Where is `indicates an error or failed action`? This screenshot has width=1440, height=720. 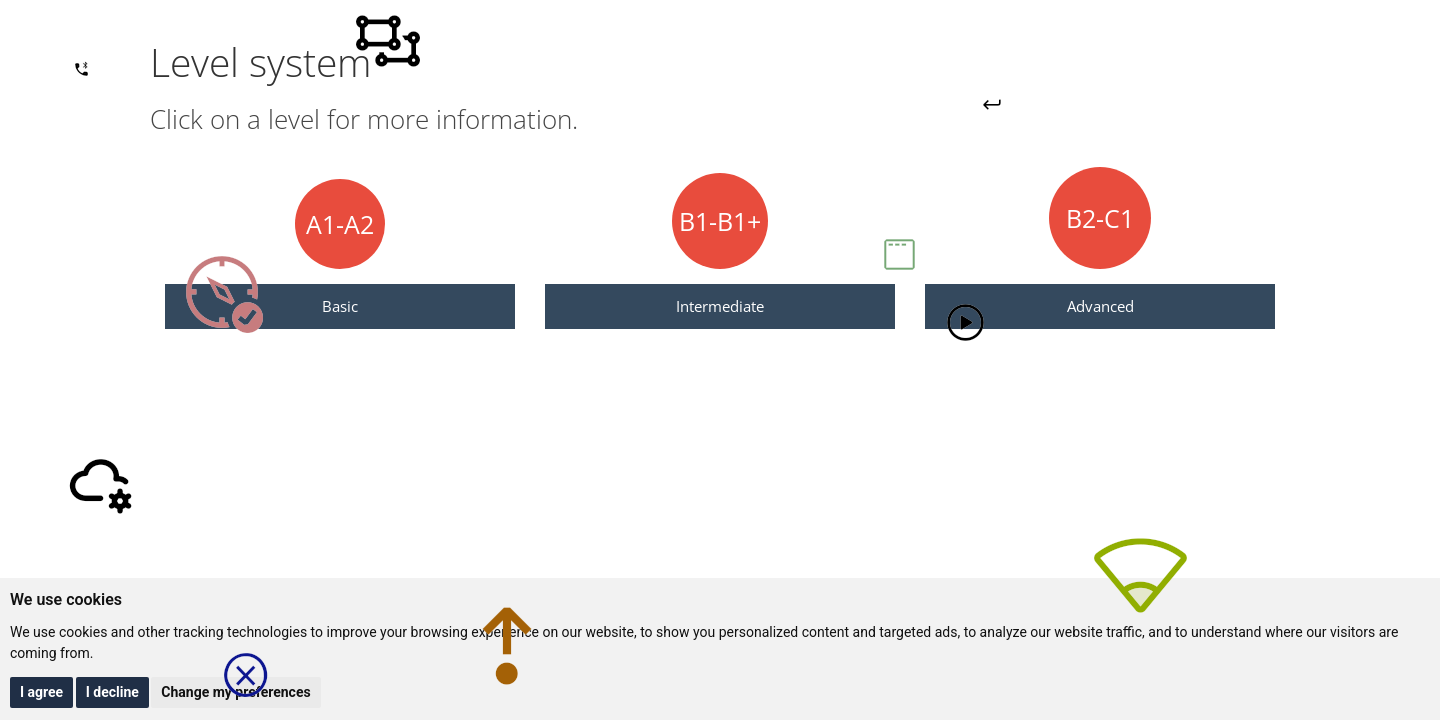 indicates an error or failed action is located at coordinates (246, 675).